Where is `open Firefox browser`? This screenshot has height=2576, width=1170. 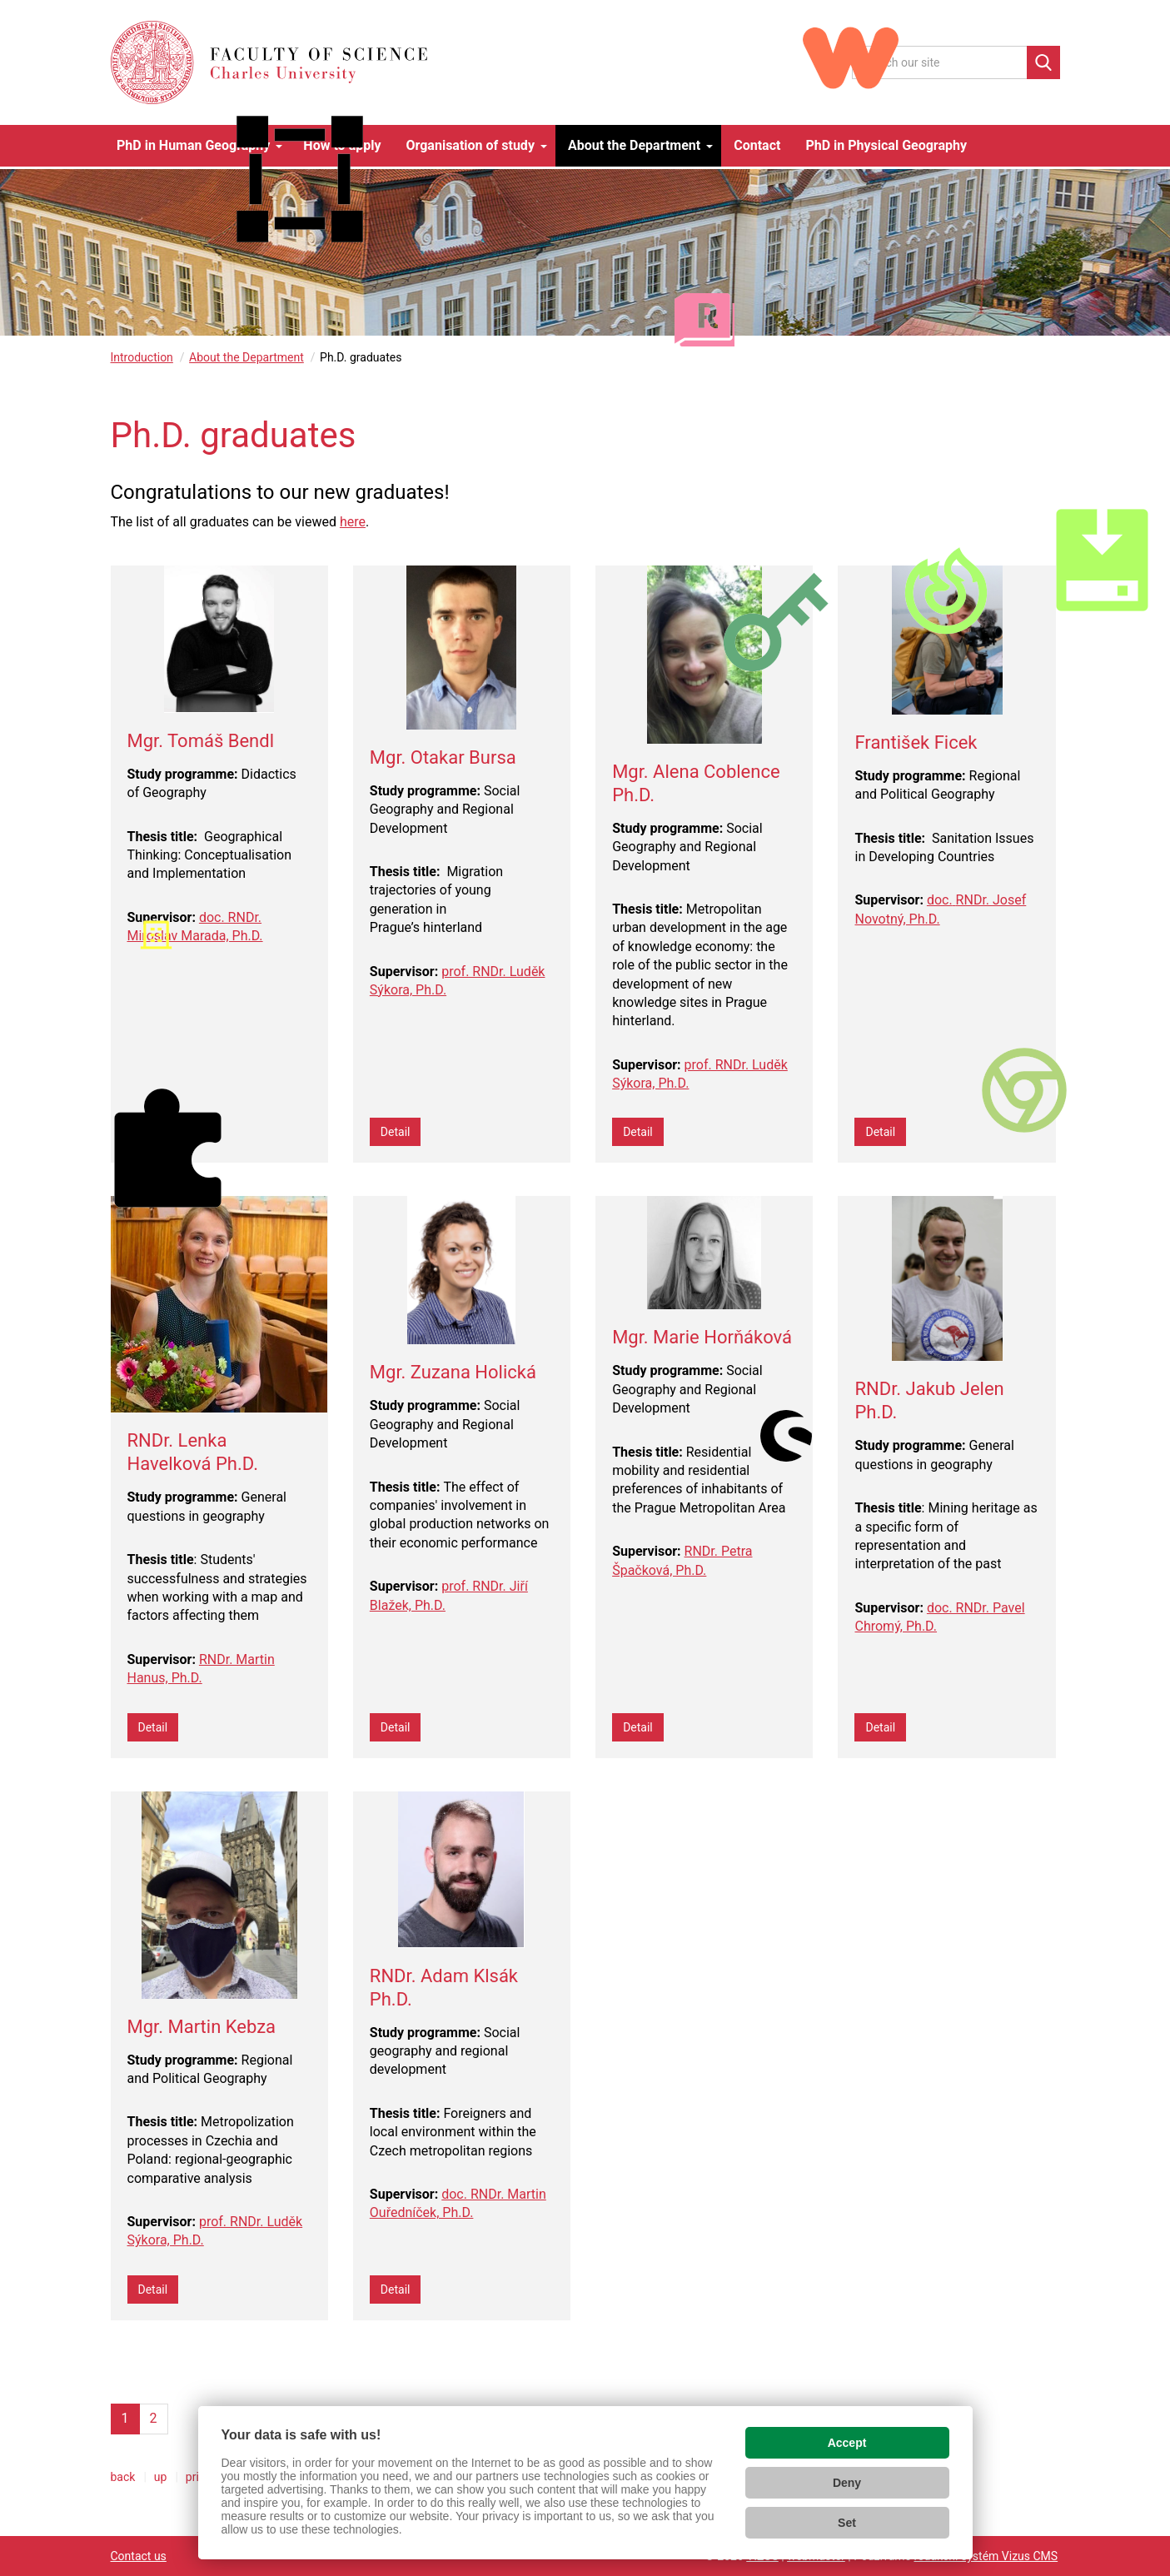
open Firefox browser is located at coordinates (946, 593).